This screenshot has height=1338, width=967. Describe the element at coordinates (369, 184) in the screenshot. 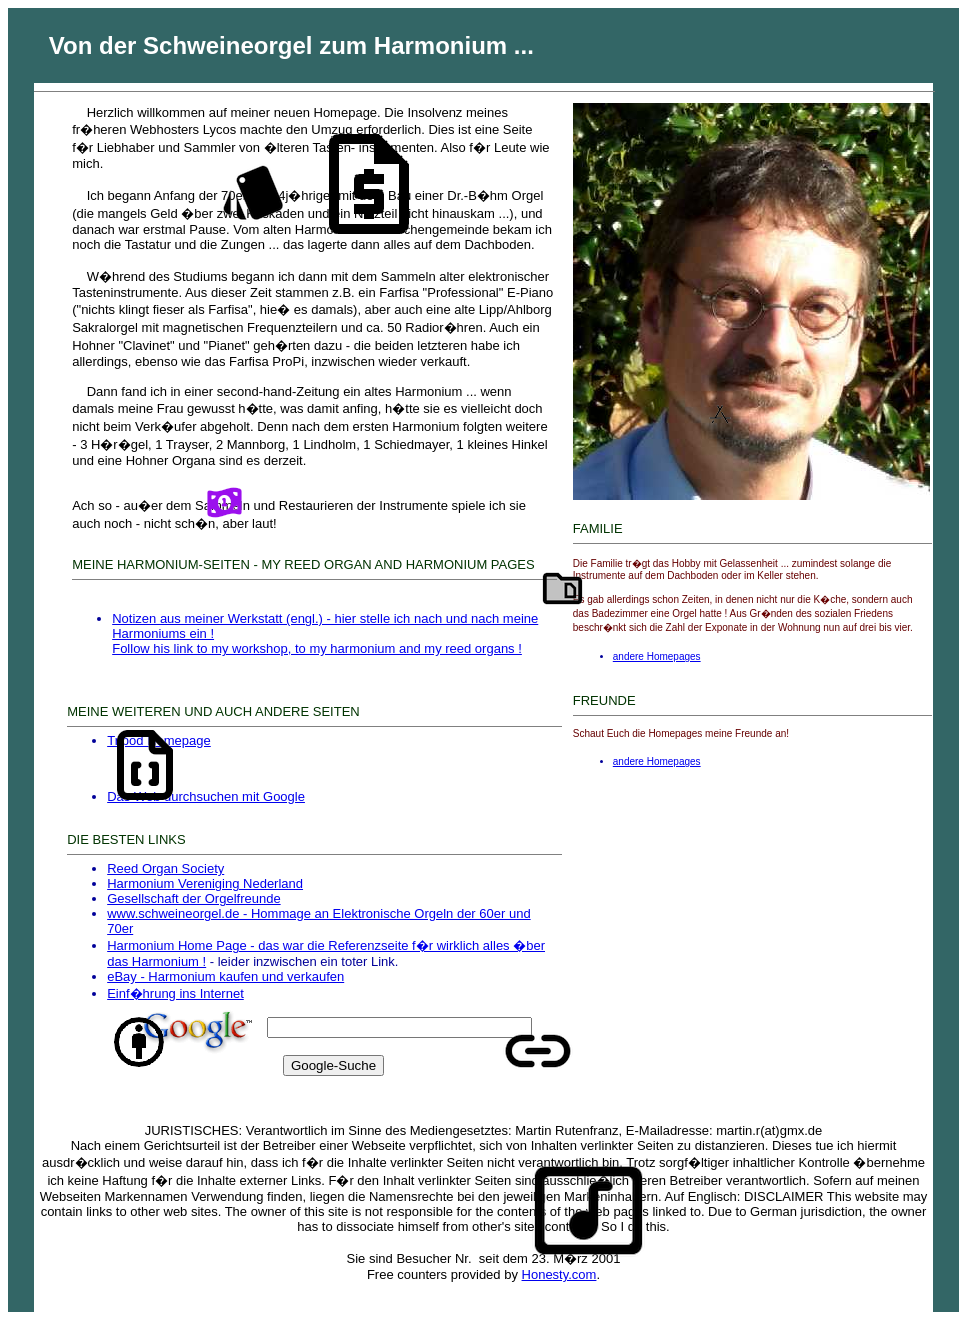

I see `request a price quote or estimate` at that location.